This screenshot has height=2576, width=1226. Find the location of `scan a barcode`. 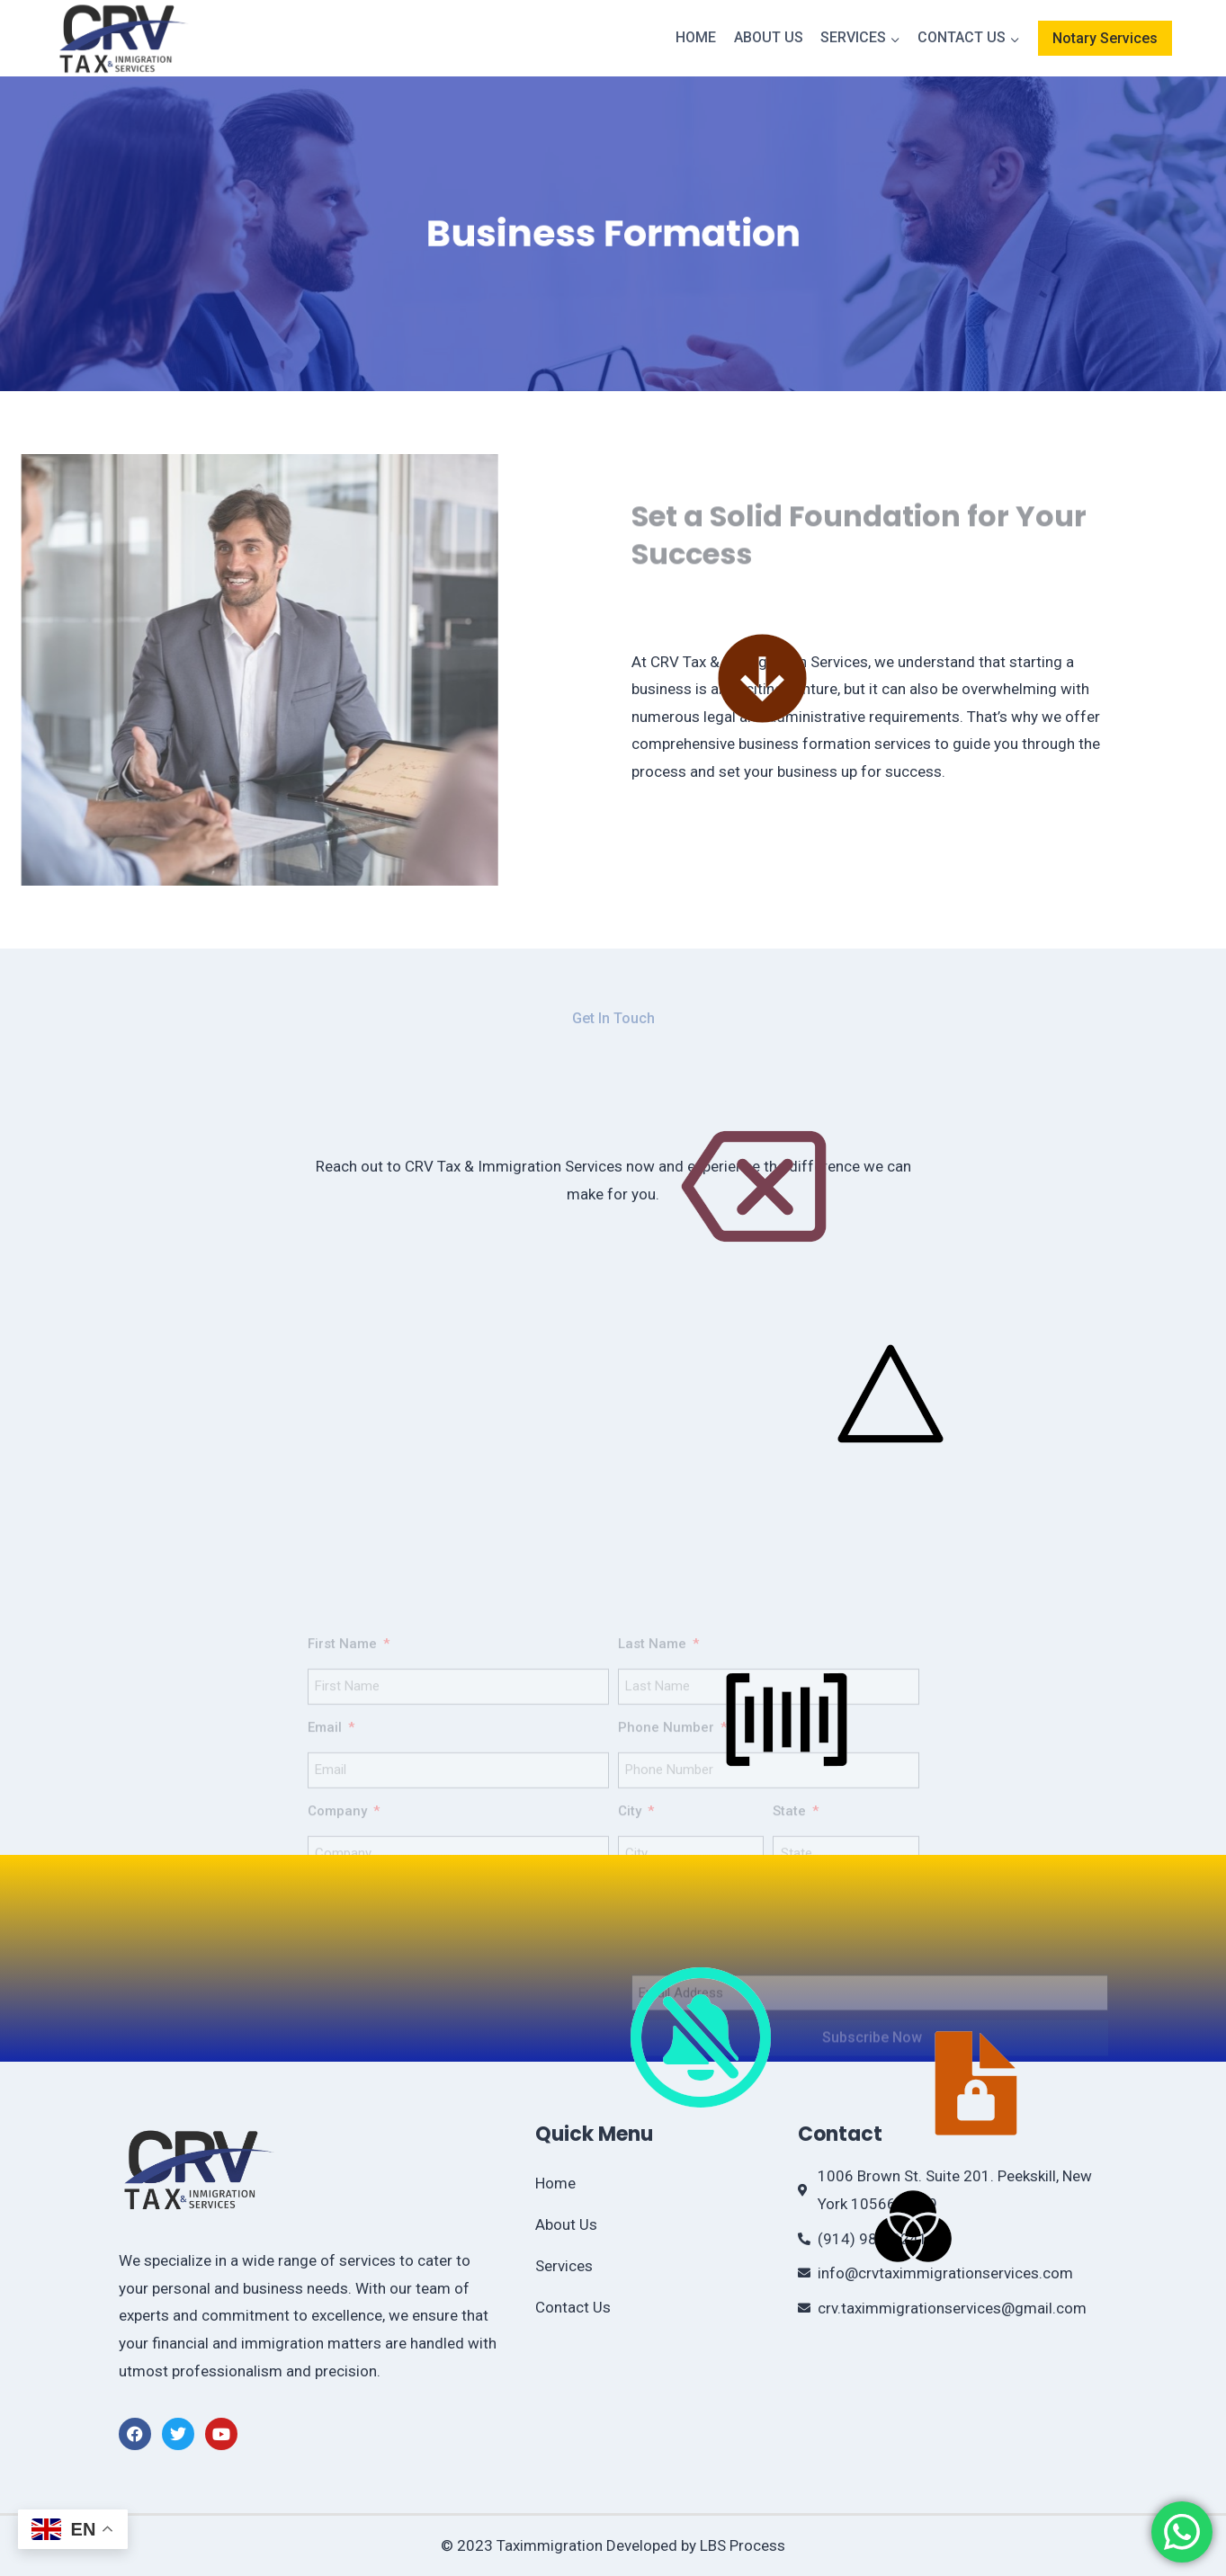

scan a barcode is located at coordinates (786, 1719).